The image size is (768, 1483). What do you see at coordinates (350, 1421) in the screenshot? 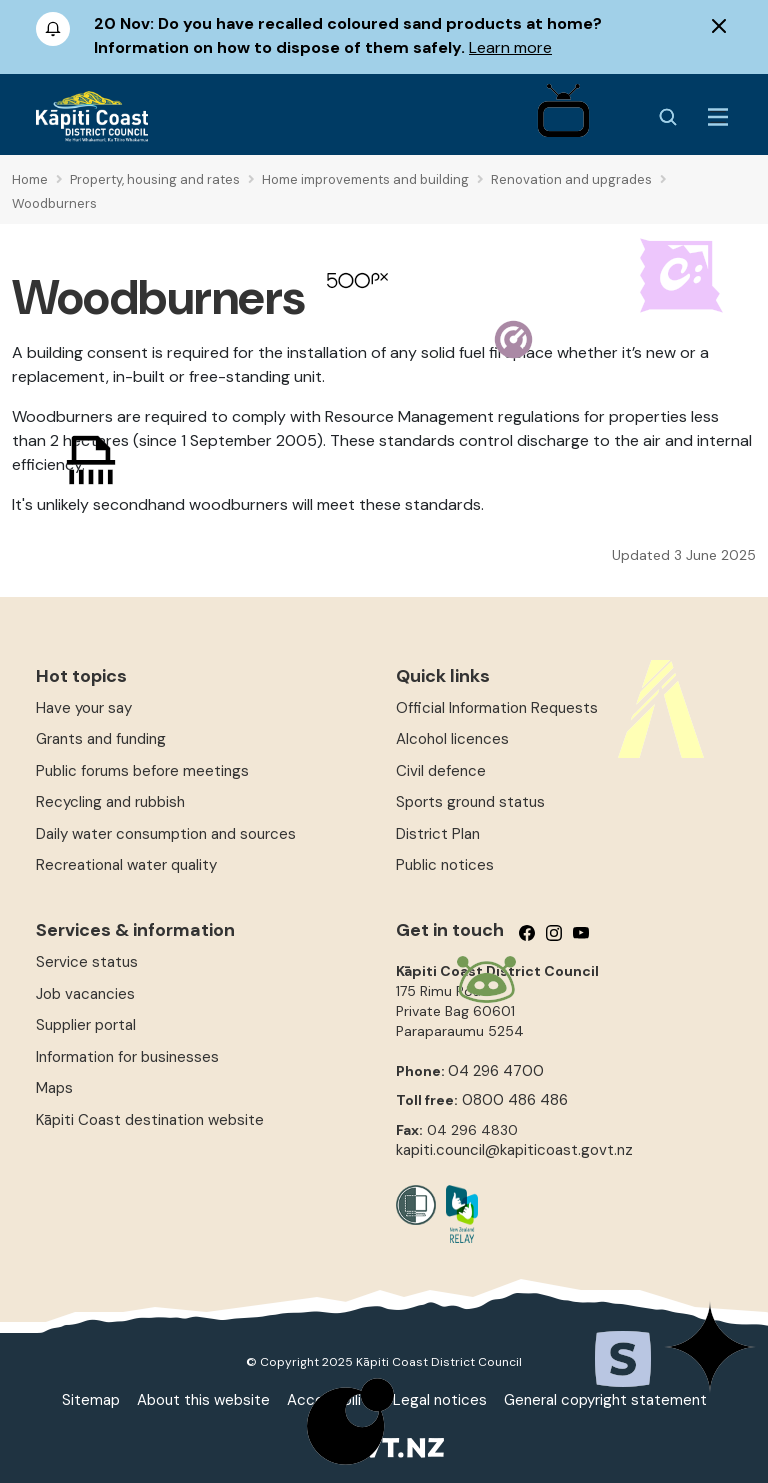
I see `moonrepo logo` at bounding box center [350, 1421].